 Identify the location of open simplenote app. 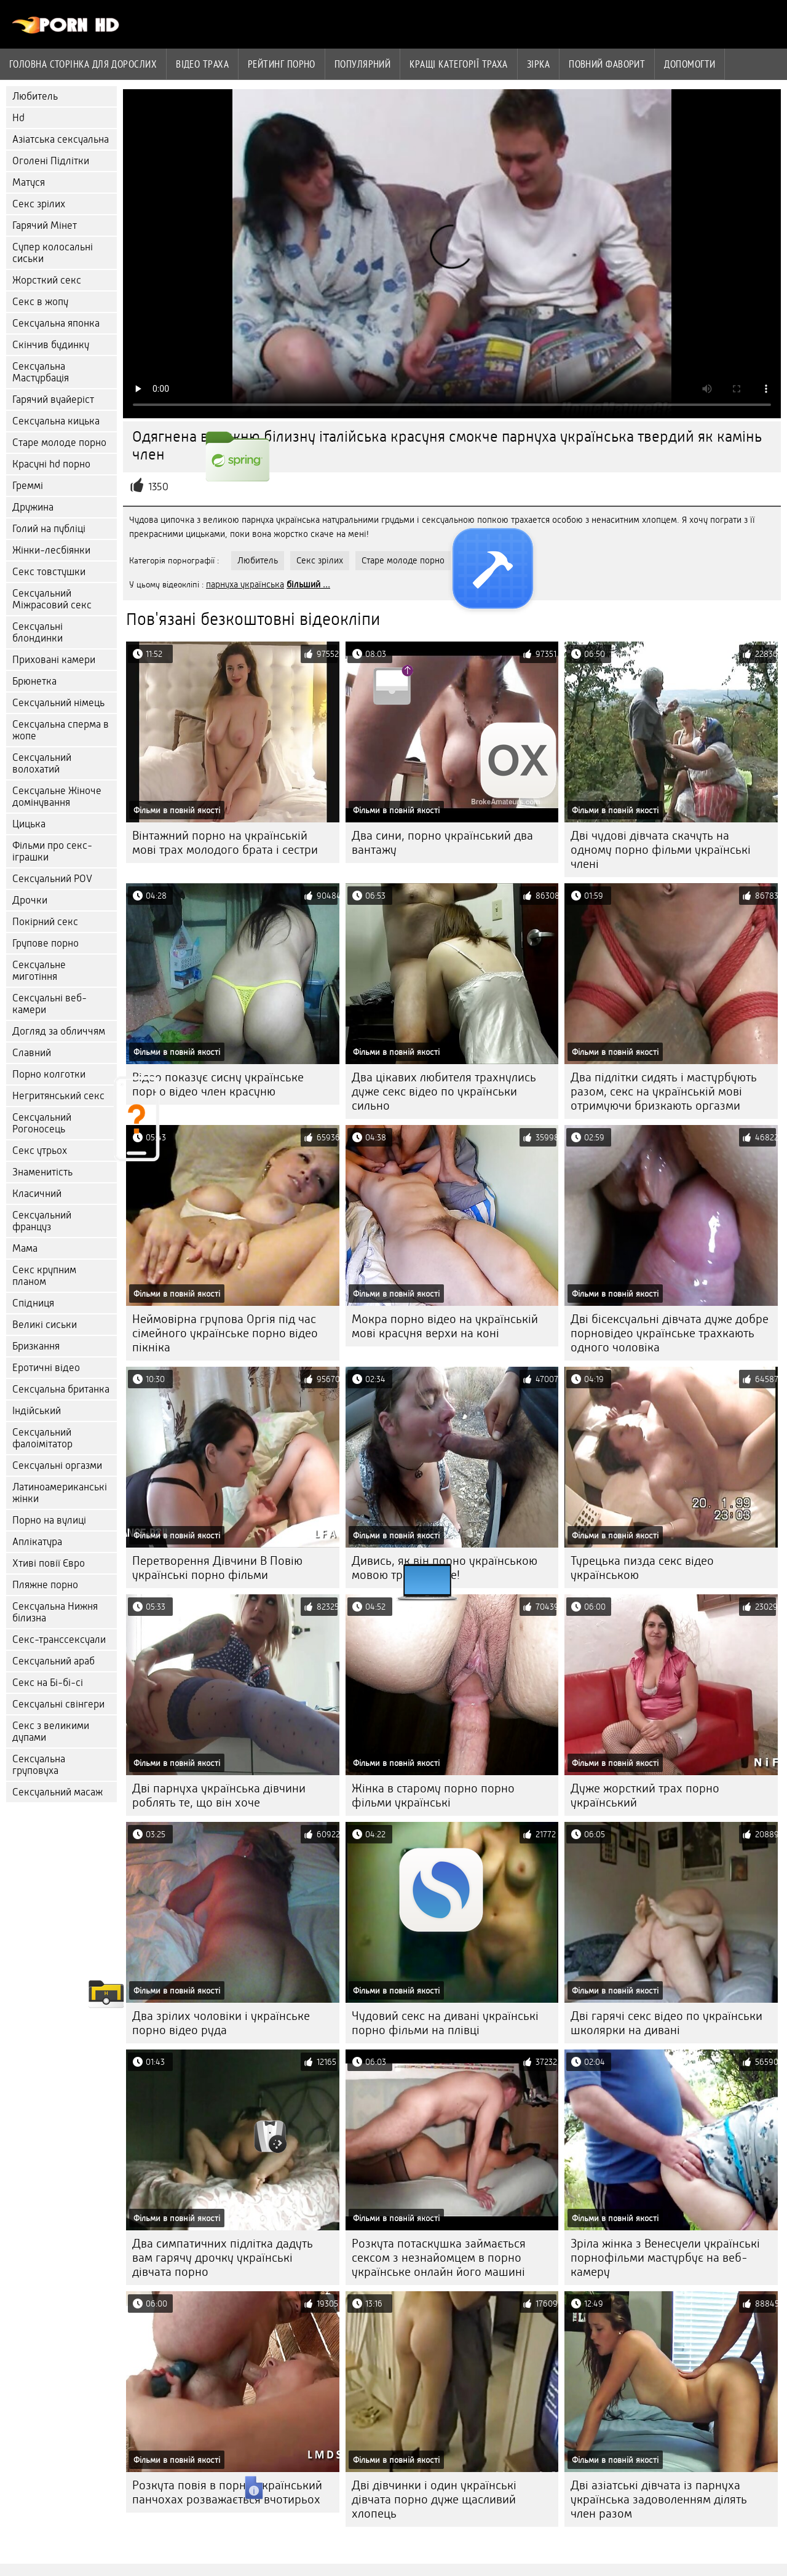
(441, 1890).